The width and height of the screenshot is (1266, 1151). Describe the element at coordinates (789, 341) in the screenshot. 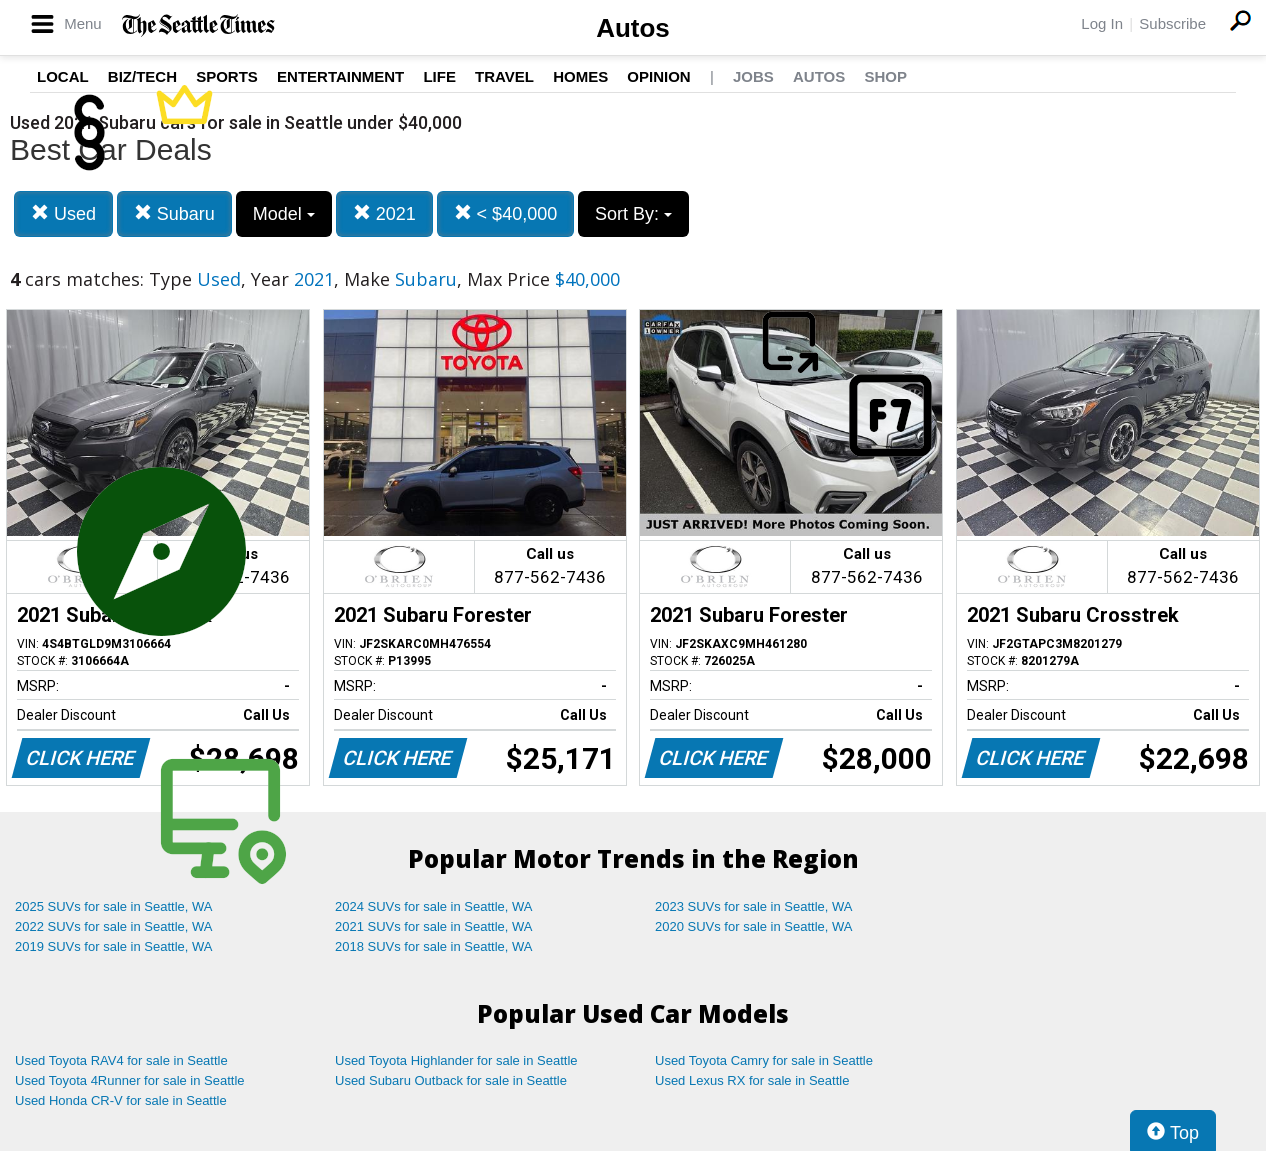

I see `share content from iPad` at that location.